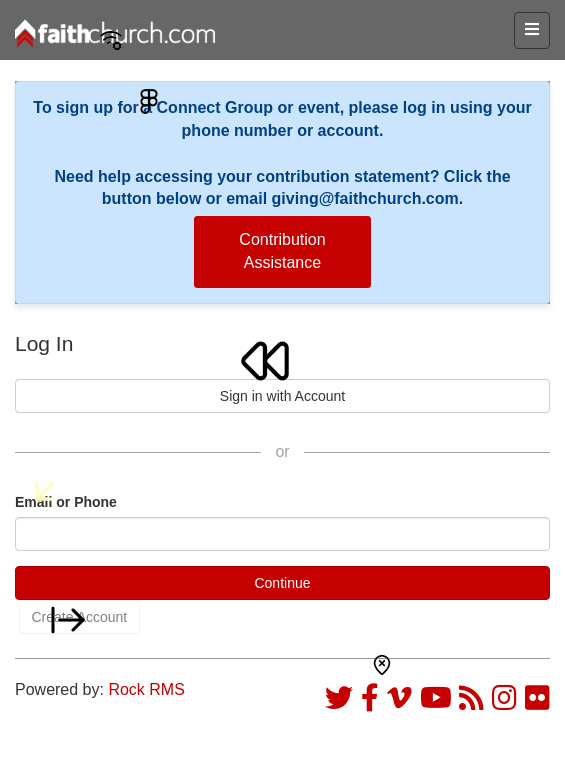  Describe the element at coordinates (265, 361) in the screenshot. I see `rewind or skip backward in media playback` at that location.